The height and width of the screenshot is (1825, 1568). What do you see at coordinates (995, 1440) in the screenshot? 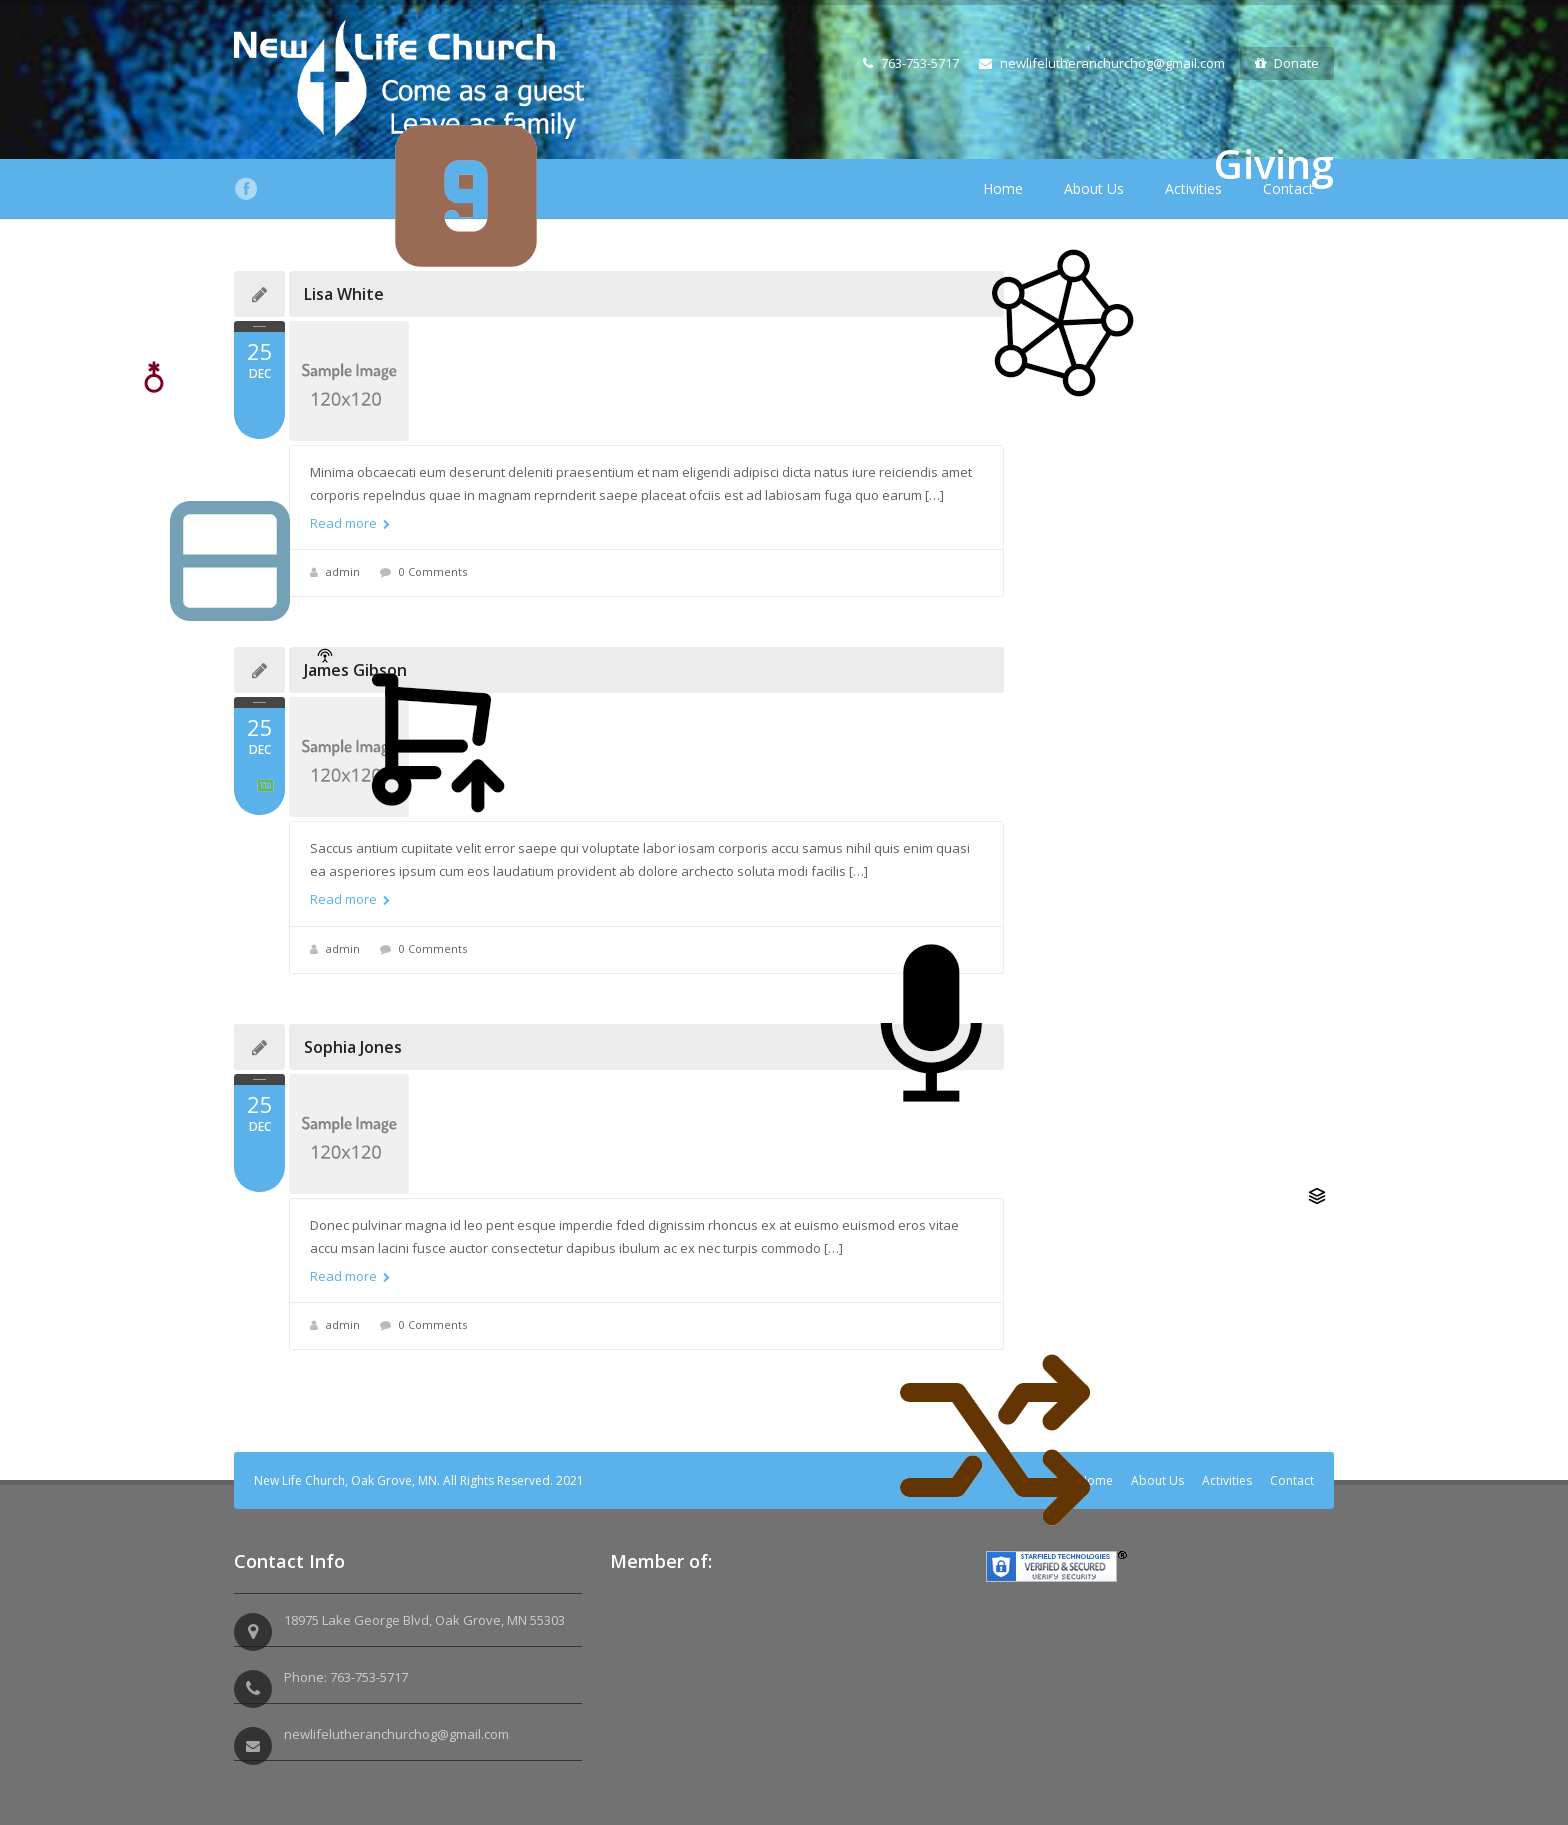
I see `shuffle or randomize content` at bounding box center [995, 1440].